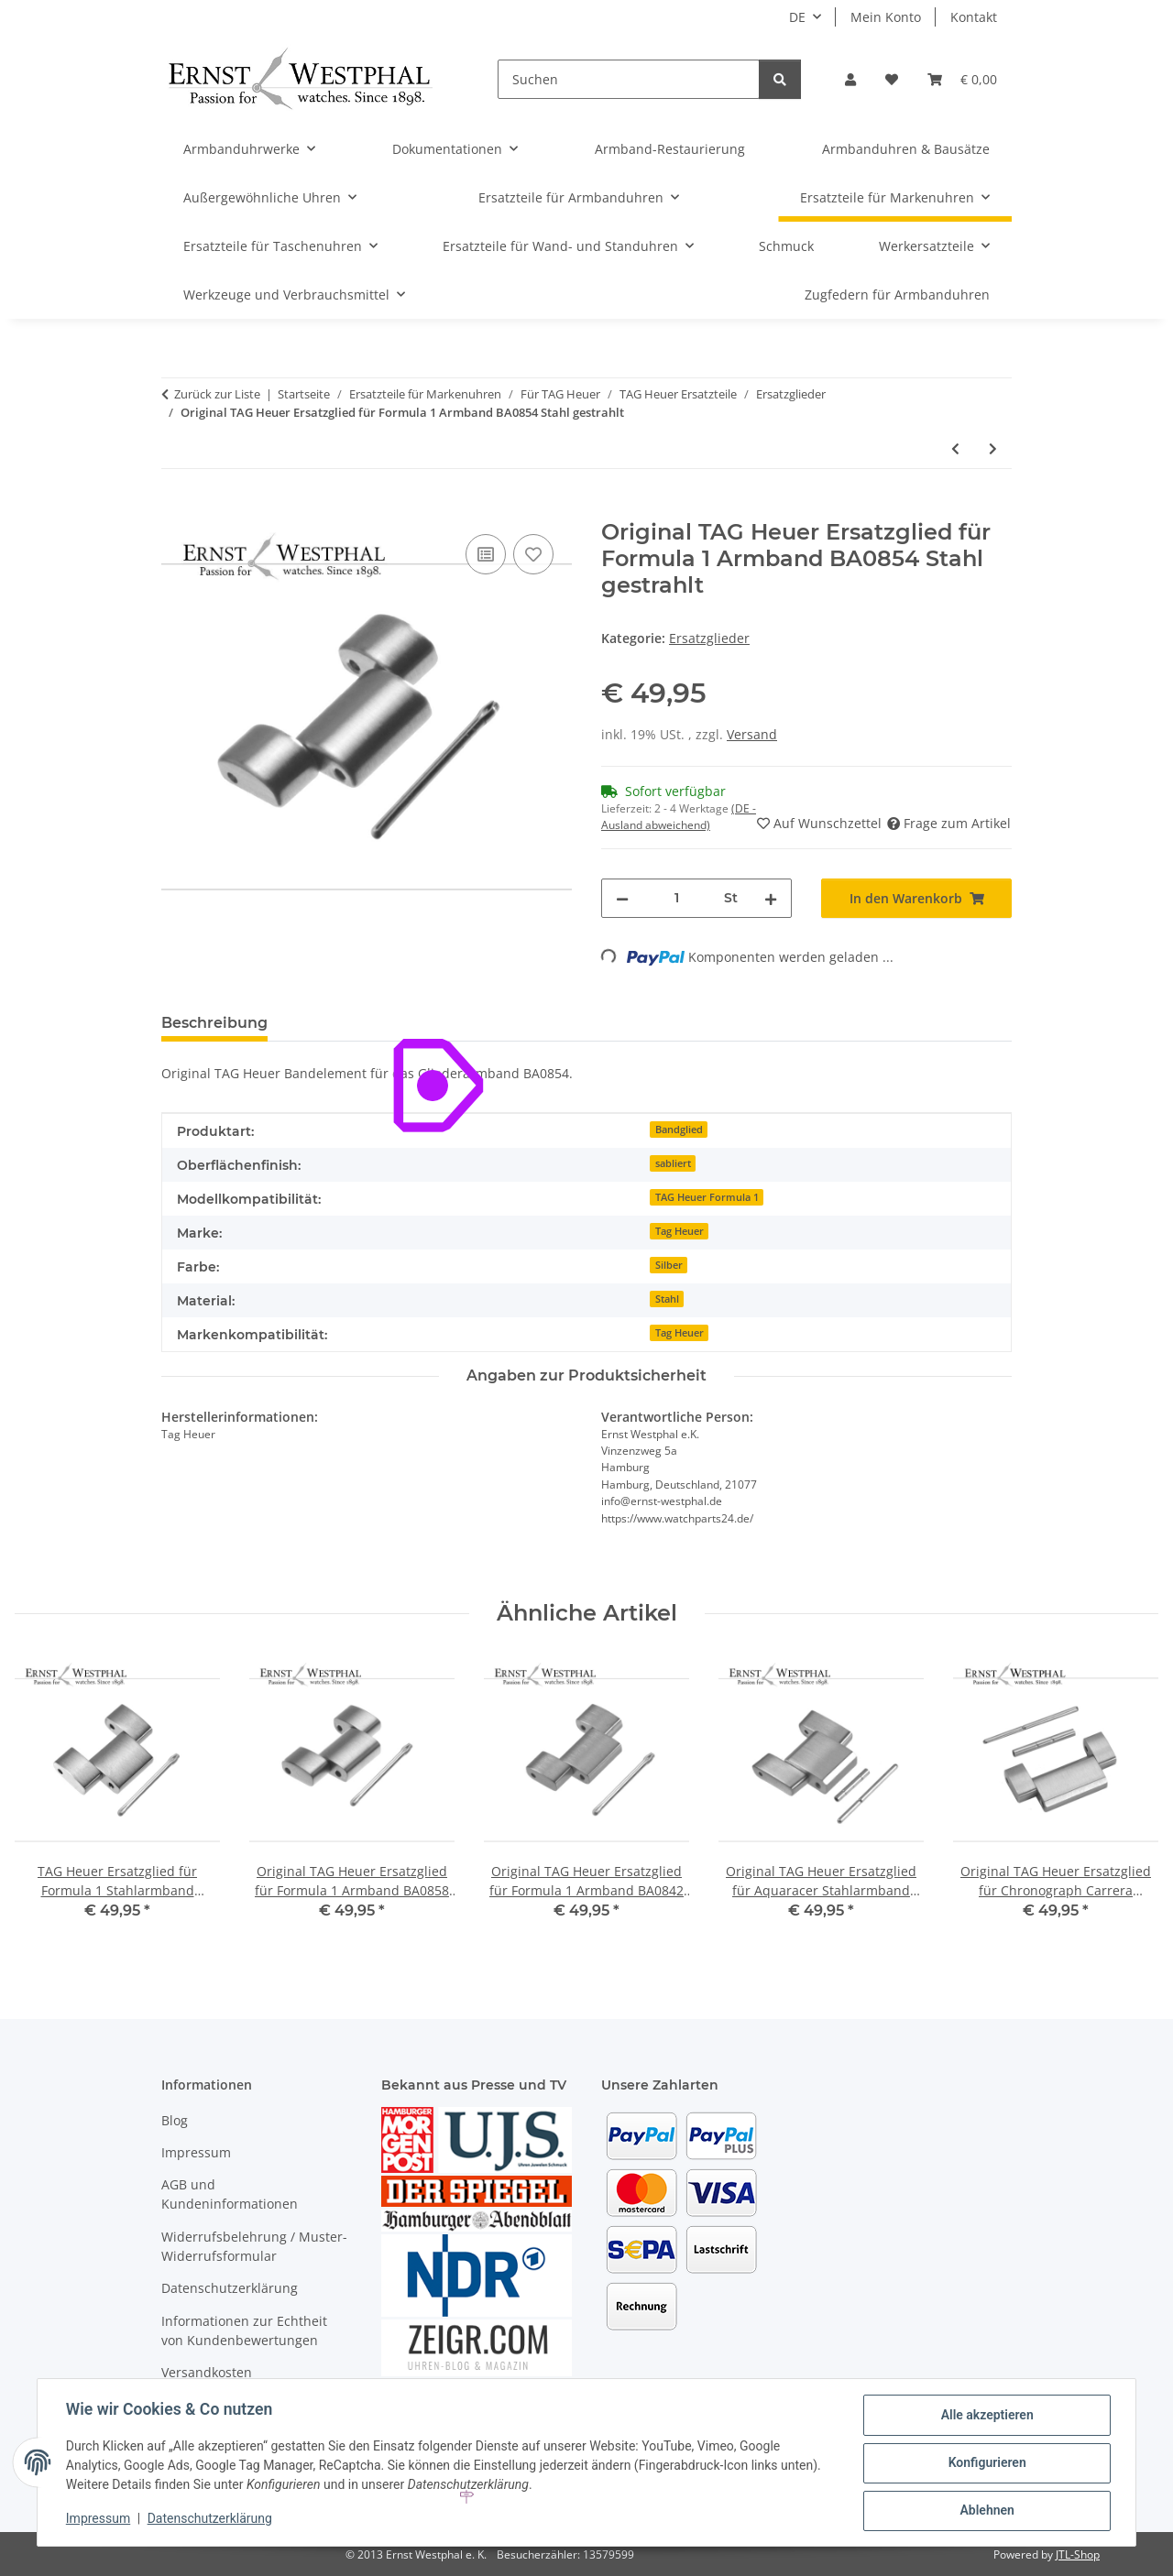 Image resolution: width=1173 pixels, height=2576 pixels. Describe the element at coordinates (433, 1086) in the screenshot. I see `indicates the current active line during debugging` at that location.